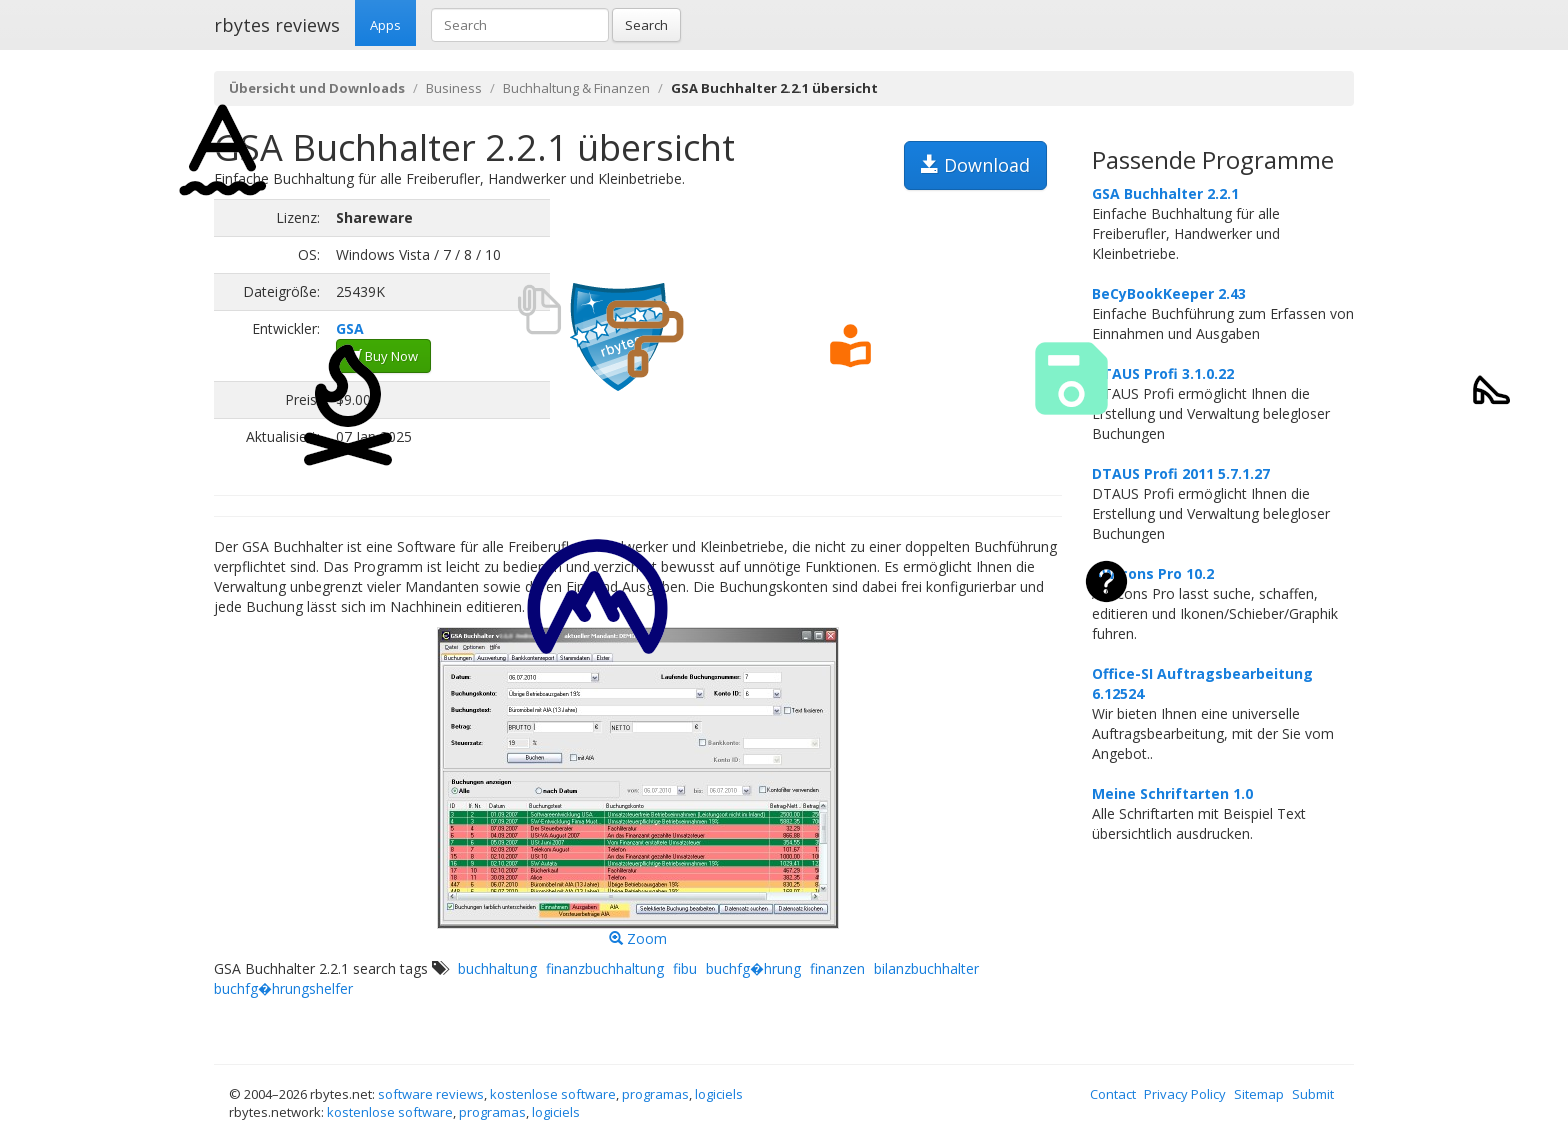  I want to click on save current file or document, so click(1071, 378).